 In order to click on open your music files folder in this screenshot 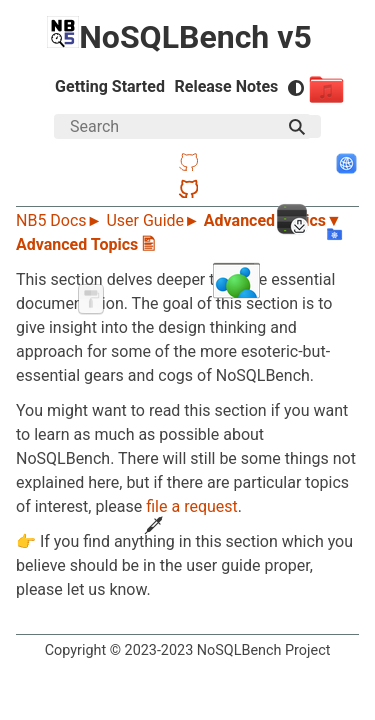, I will do `click(326, 89)`.